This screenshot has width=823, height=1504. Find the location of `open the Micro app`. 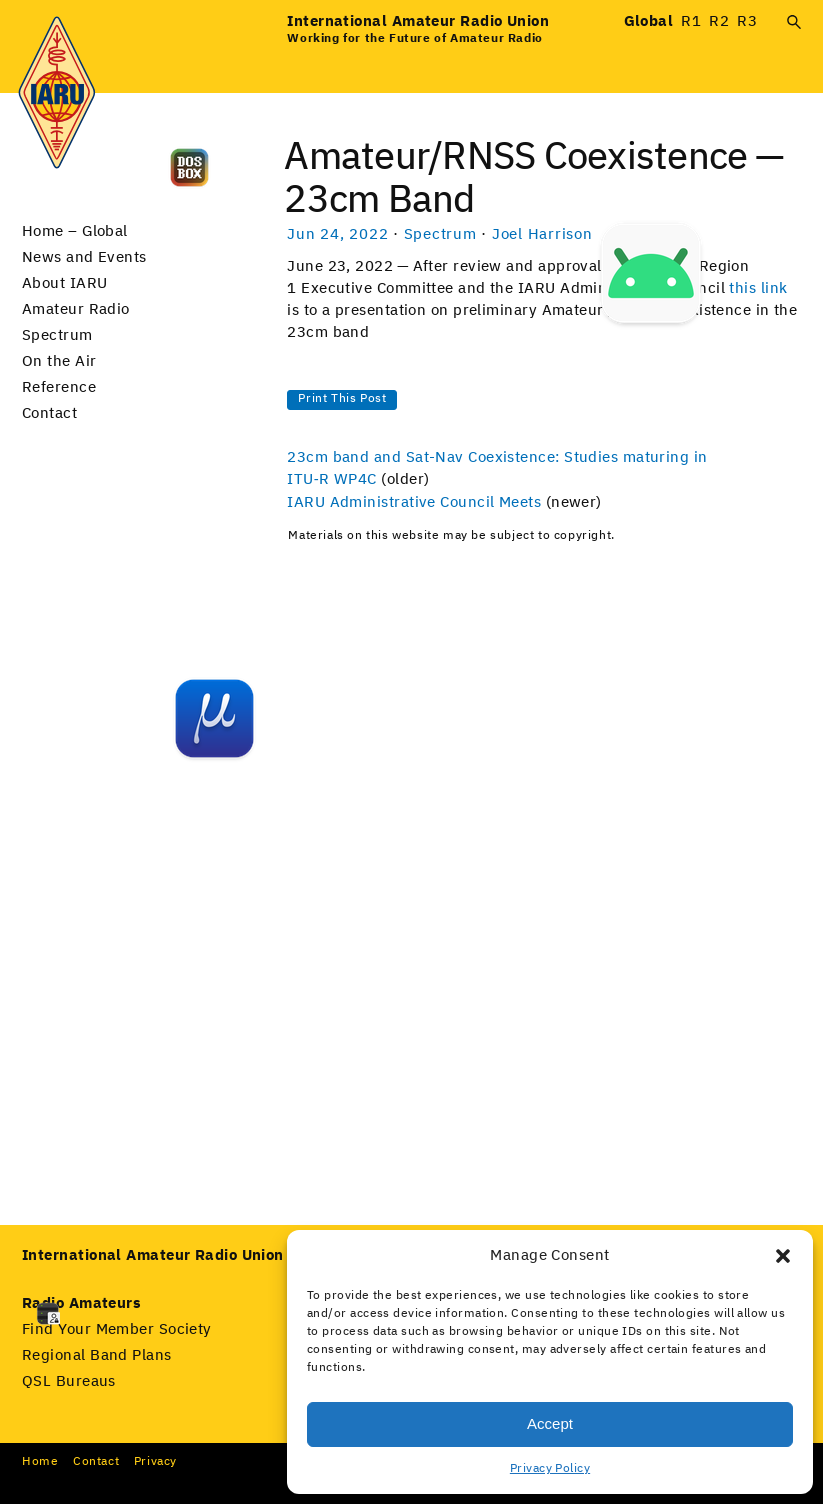

open the Micro app is located at coordinates (214, 718).